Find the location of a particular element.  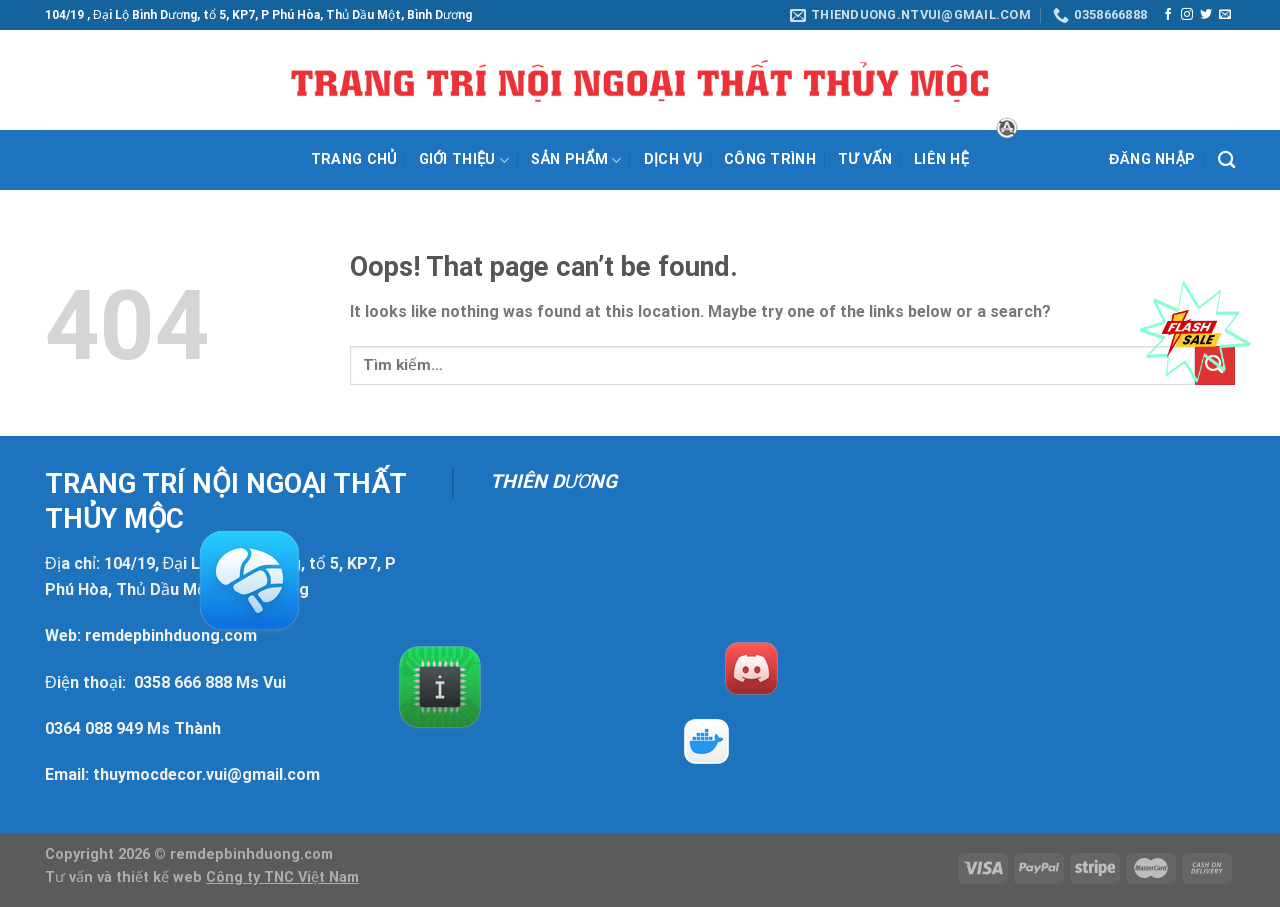

open hwloc hardware locality utility is located at coordinates (440, 687).